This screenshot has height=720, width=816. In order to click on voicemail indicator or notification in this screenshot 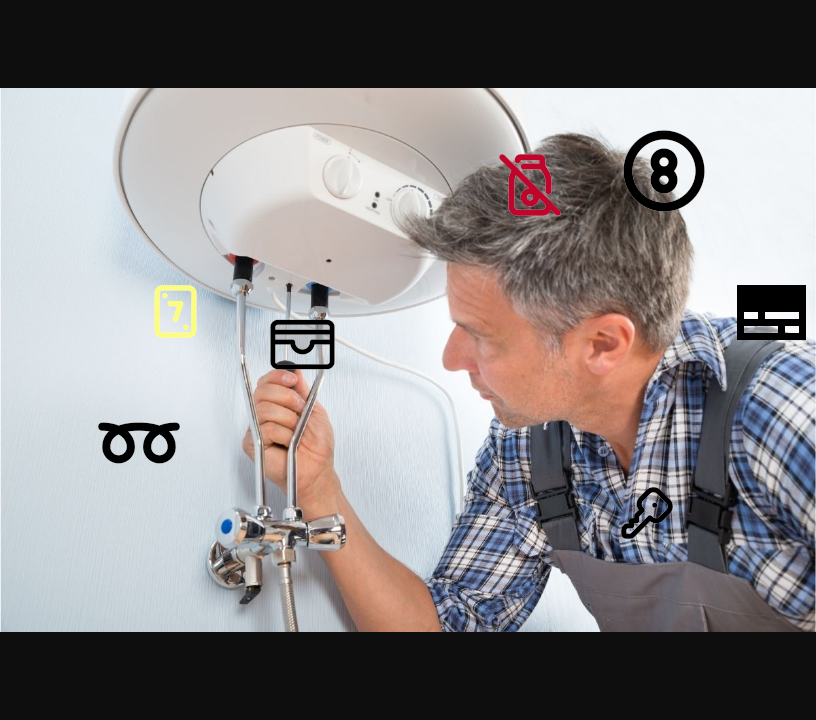, I will do `click(139, 443)`.